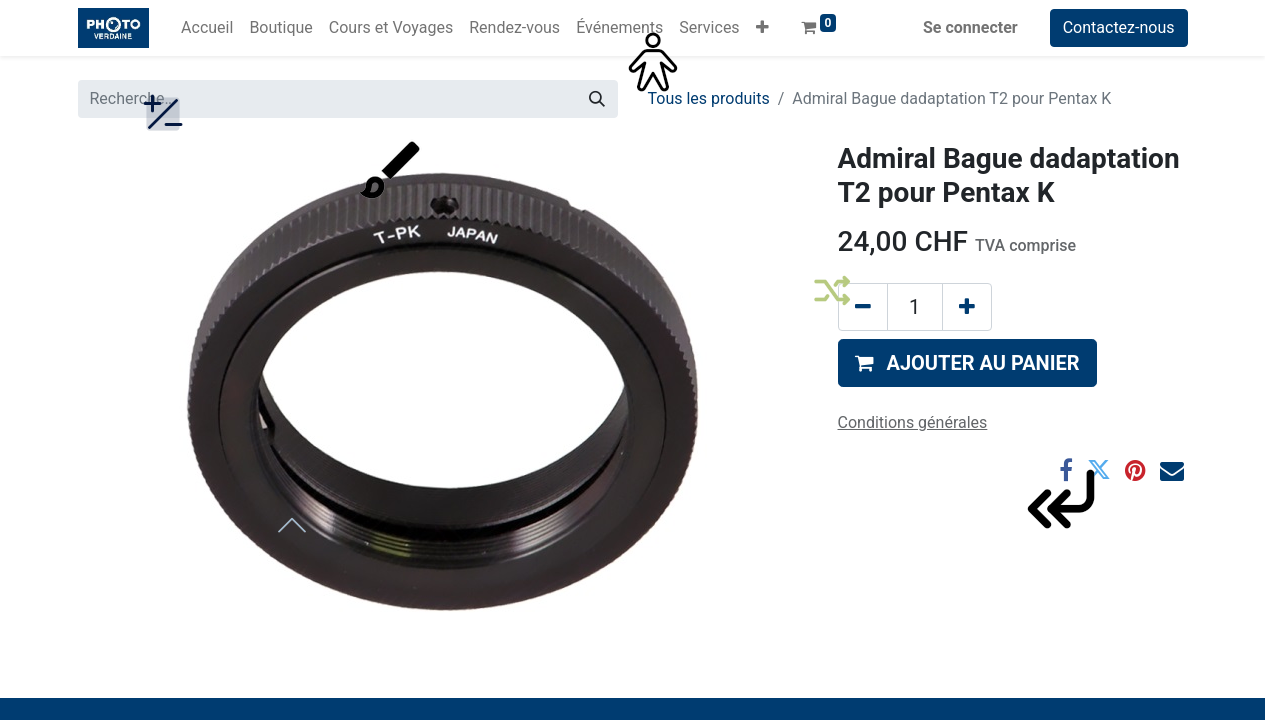 The image size is (1265, 720). What do you see at coordinates (391, 170) in the screenshot?
I see `access drawing or painting tools` at bounding box center [391, 170].